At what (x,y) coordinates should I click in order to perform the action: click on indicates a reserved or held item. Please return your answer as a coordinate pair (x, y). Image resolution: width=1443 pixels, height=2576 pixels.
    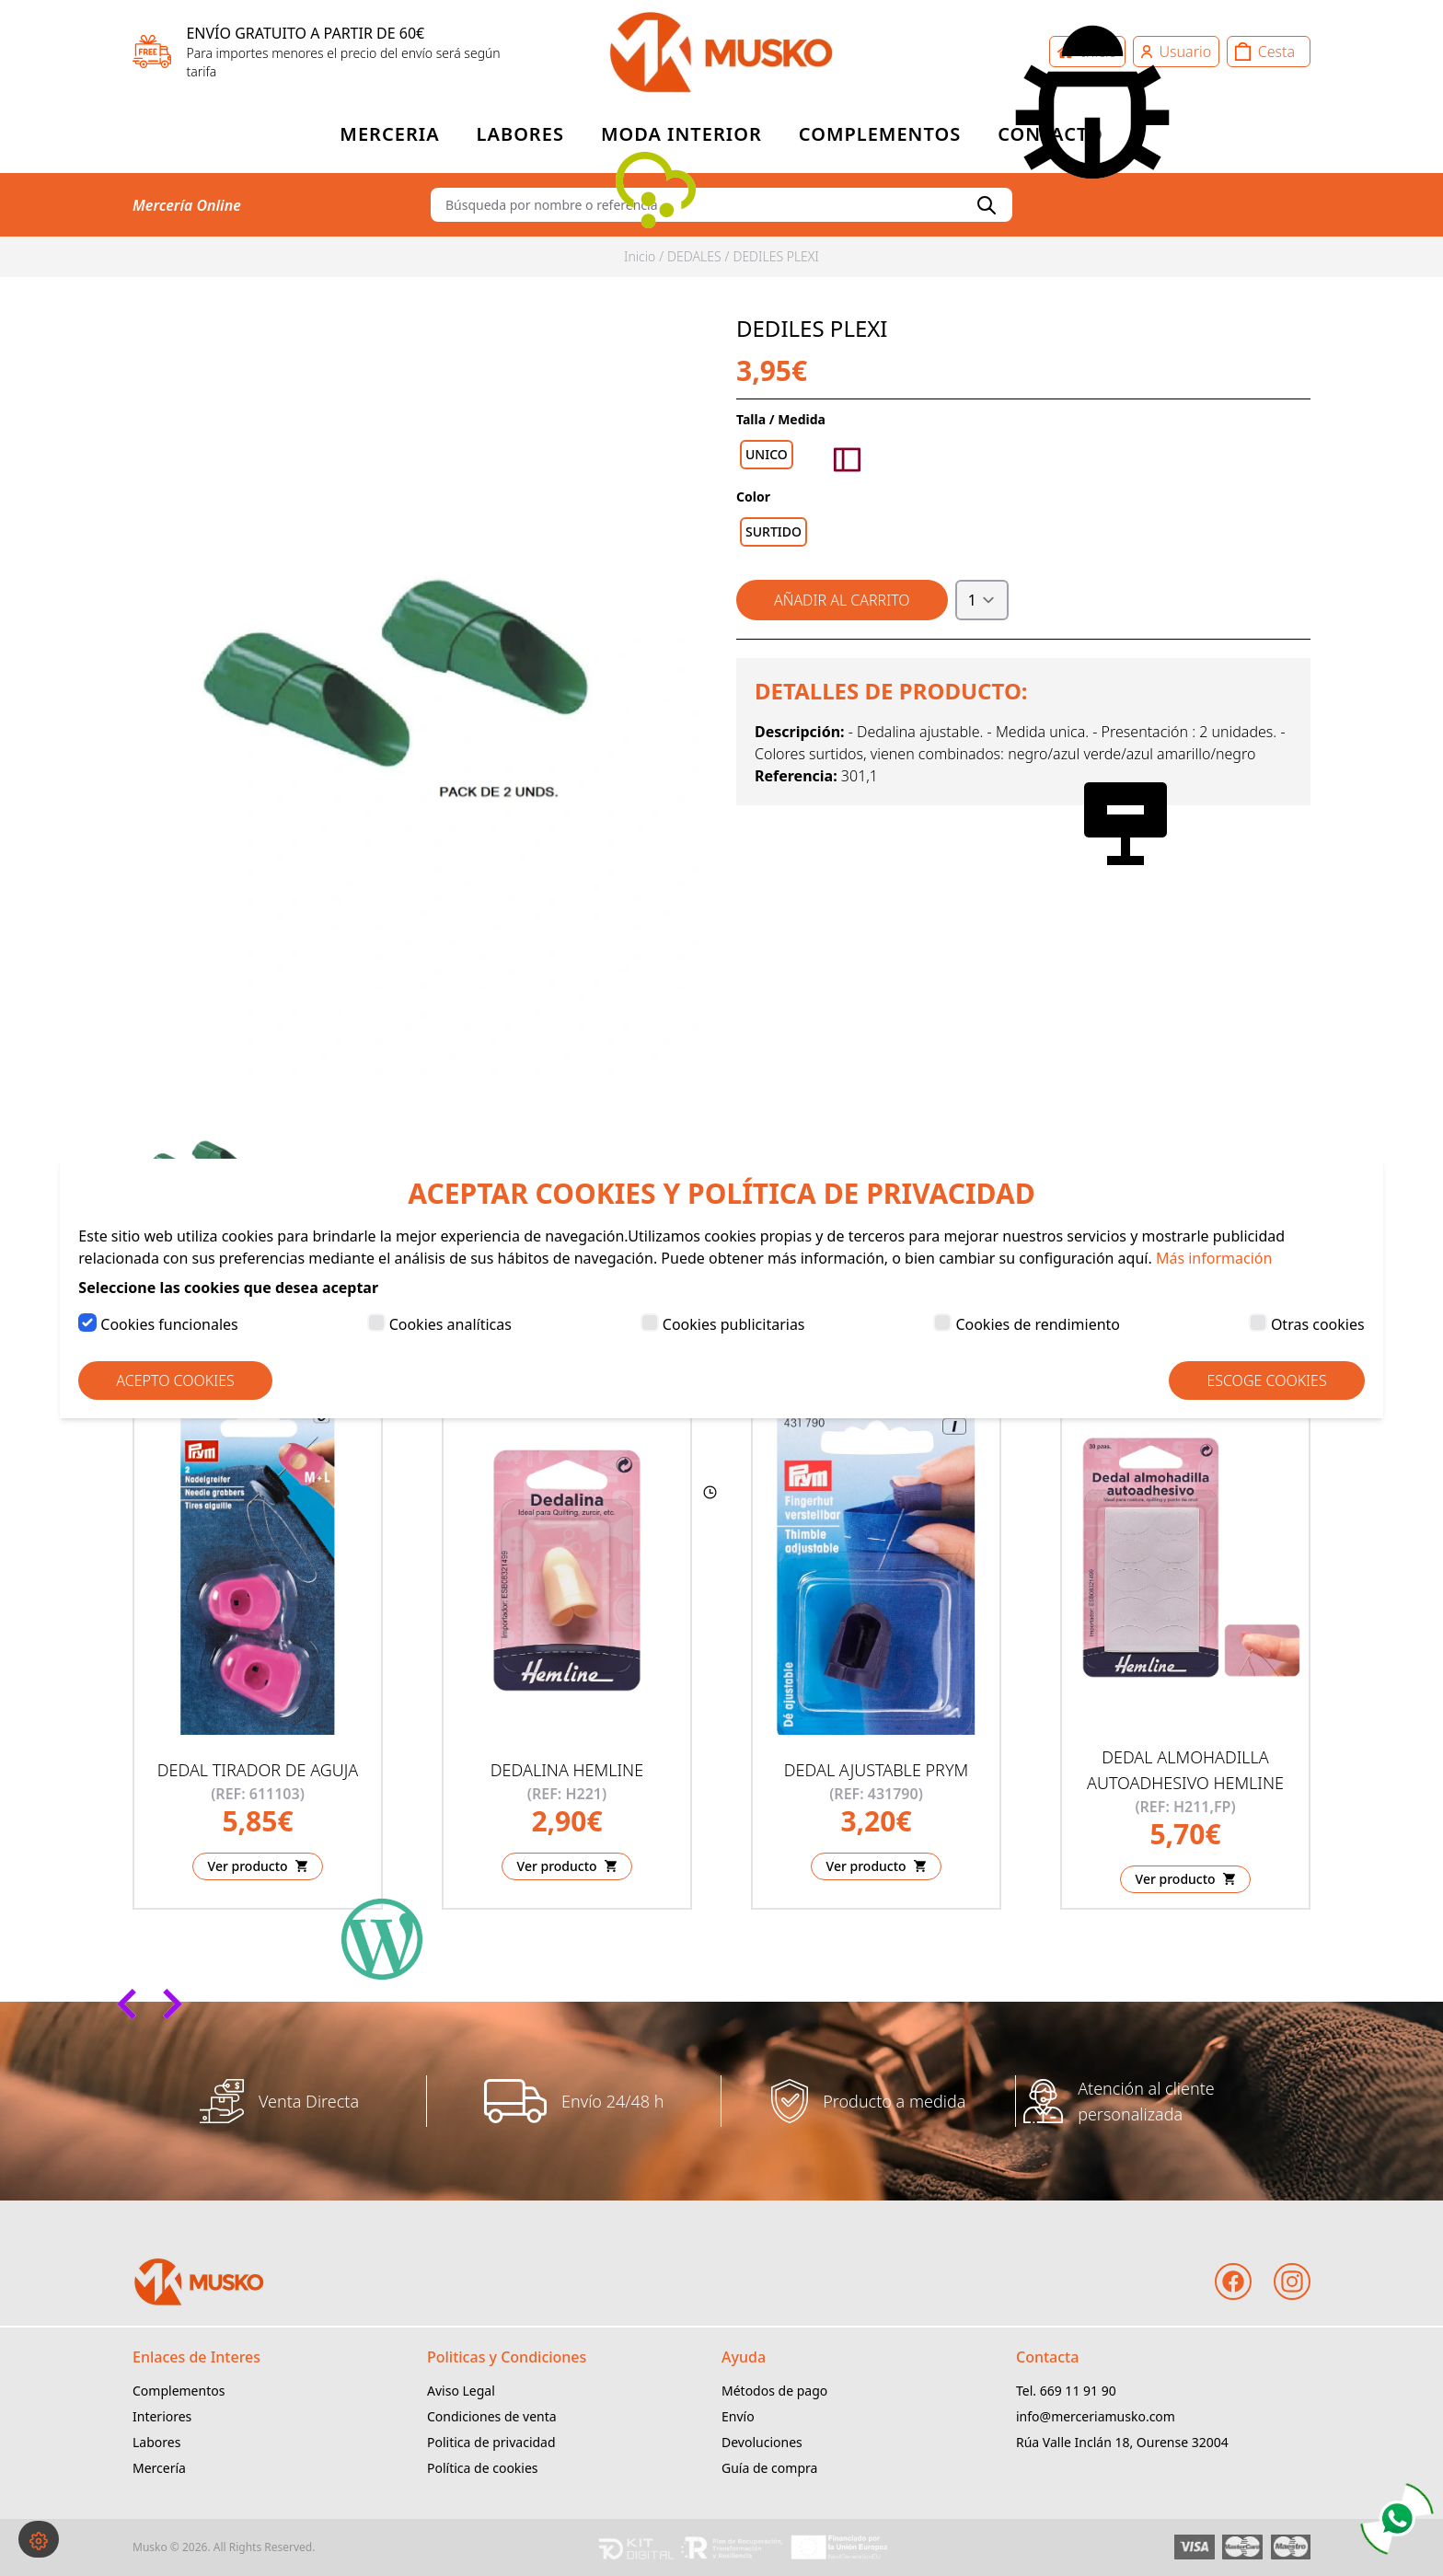
    Looking at the image, I should click on (1126, 824).